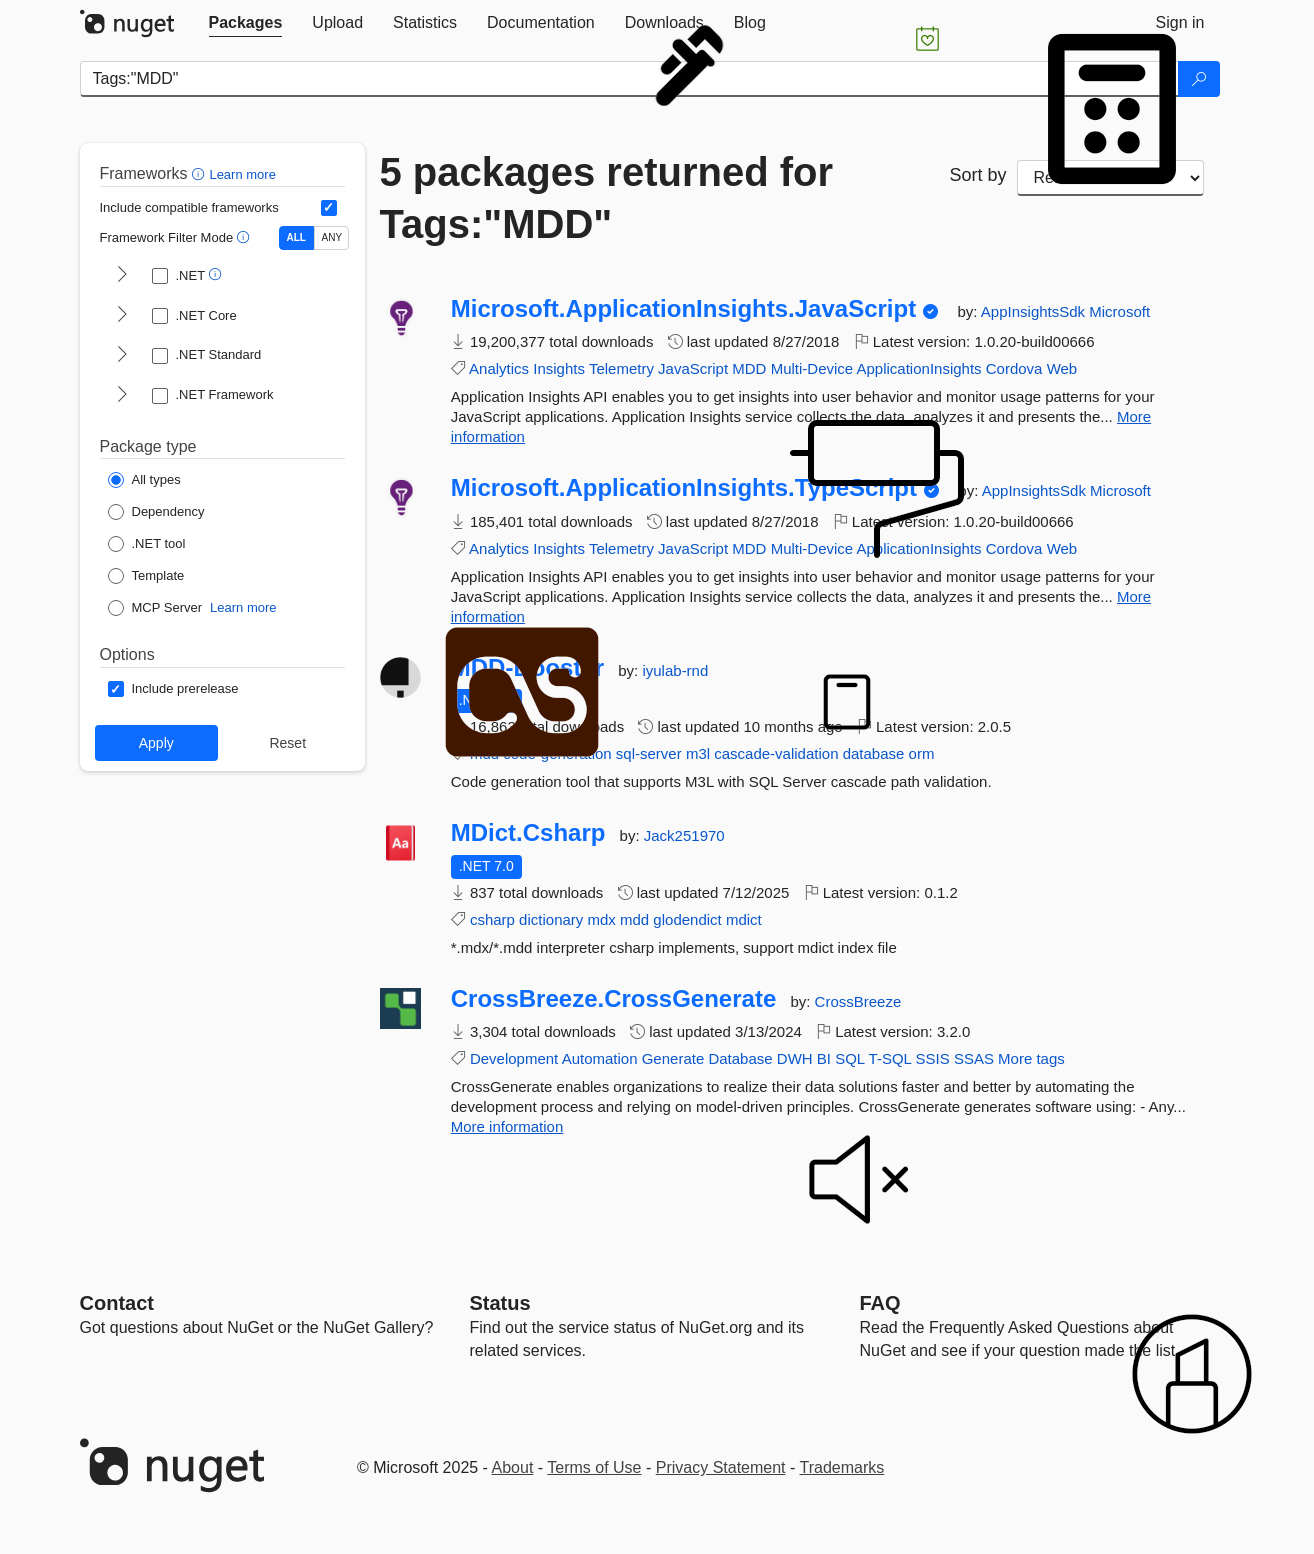 The image size is (1314, 1554). What do you see at coordinates (1112, 109) in the screenshot?
I see `open the calculator app` at bounding box center [1112, 109].